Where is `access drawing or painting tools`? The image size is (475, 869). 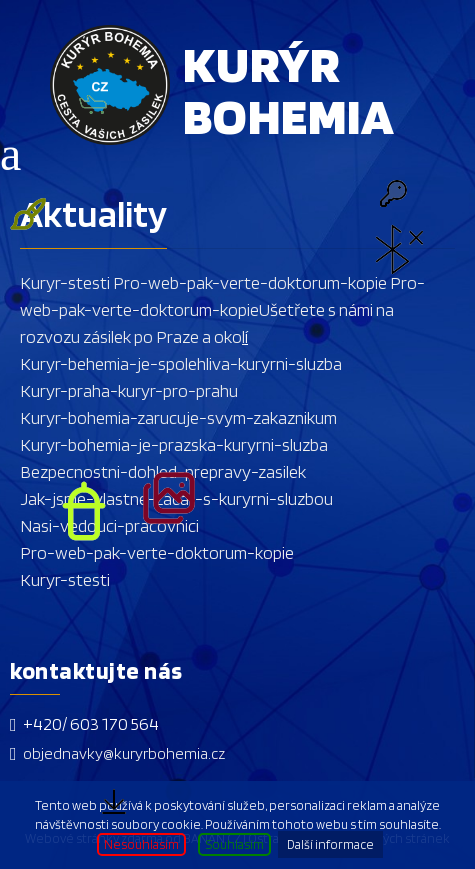 access drawing or painting tools is located at coordinates (29, 214).